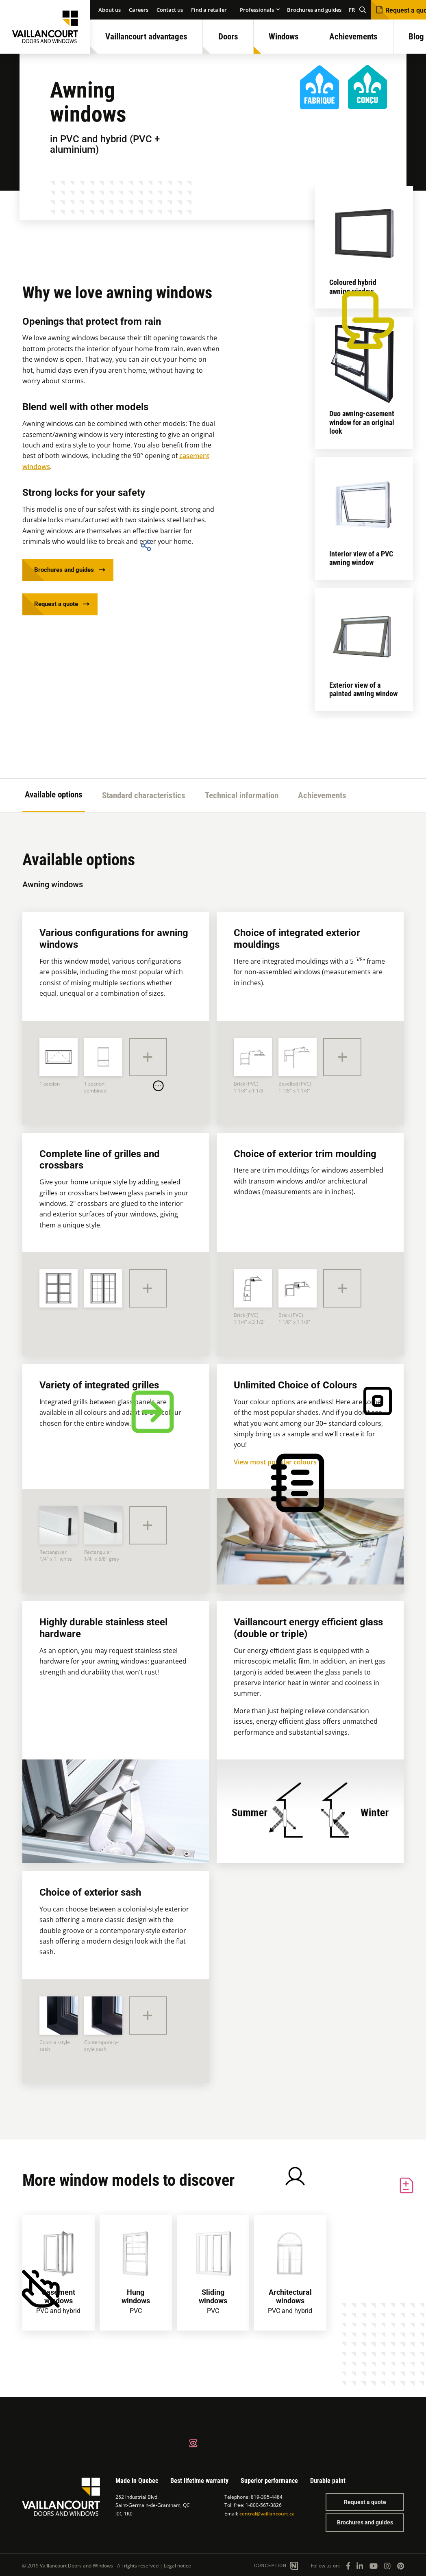 The height and width of the screenshot is (2576, 426). I want to click on view more options, so click(158, 1086).